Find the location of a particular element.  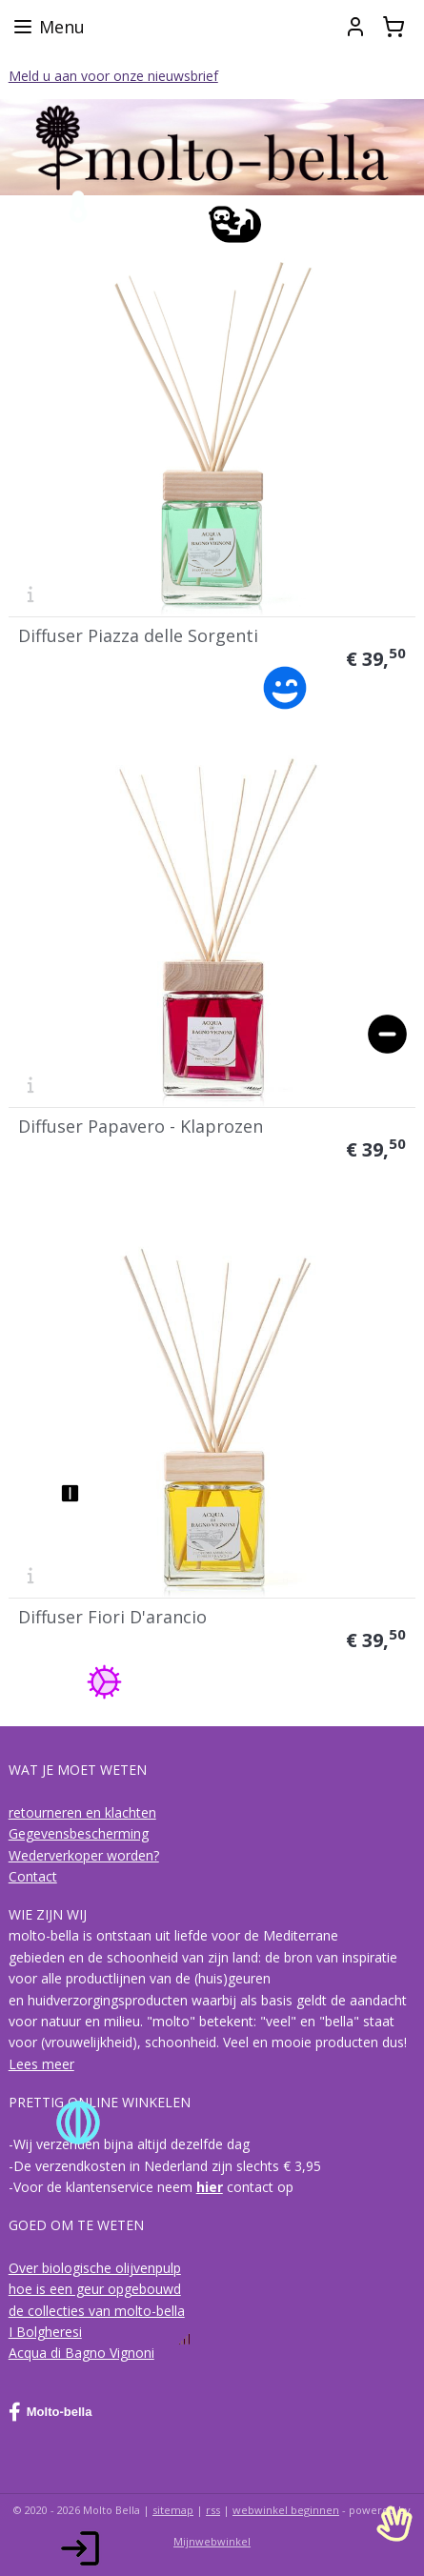

indicates low temperature reading is located at coordinates (78, 207).